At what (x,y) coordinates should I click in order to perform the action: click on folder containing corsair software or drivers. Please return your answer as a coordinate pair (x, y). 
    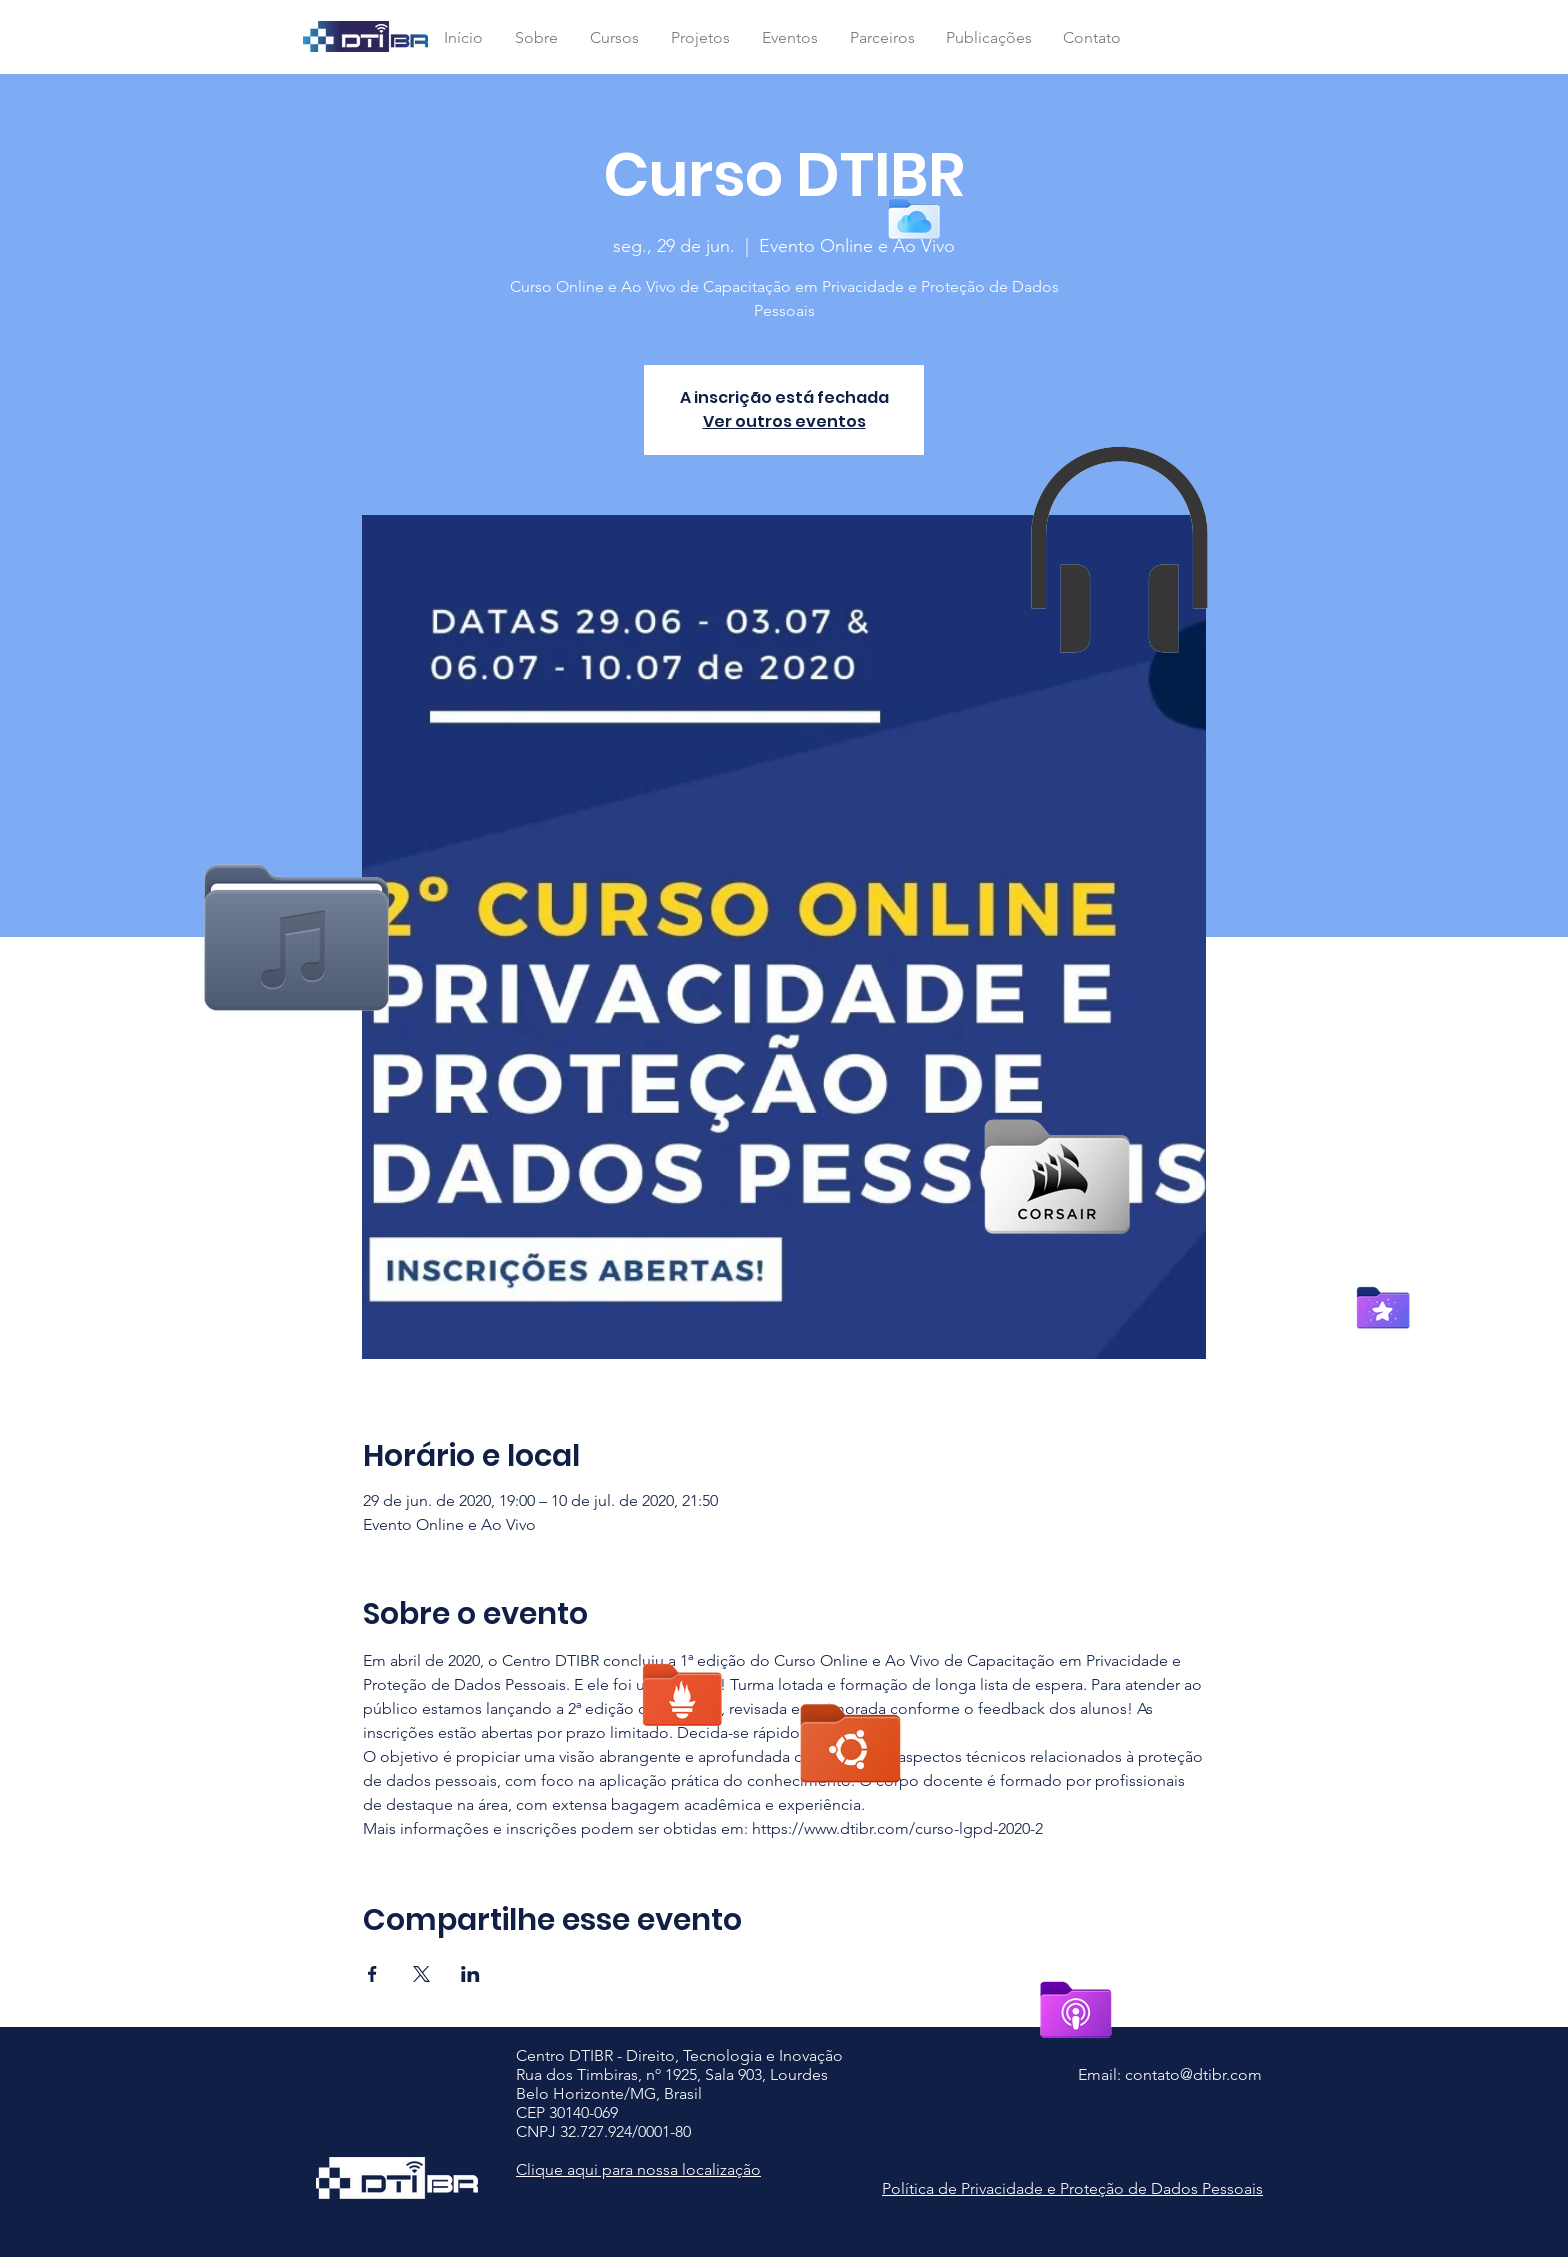
    Looking at the image, I should click on (1056, 1180).